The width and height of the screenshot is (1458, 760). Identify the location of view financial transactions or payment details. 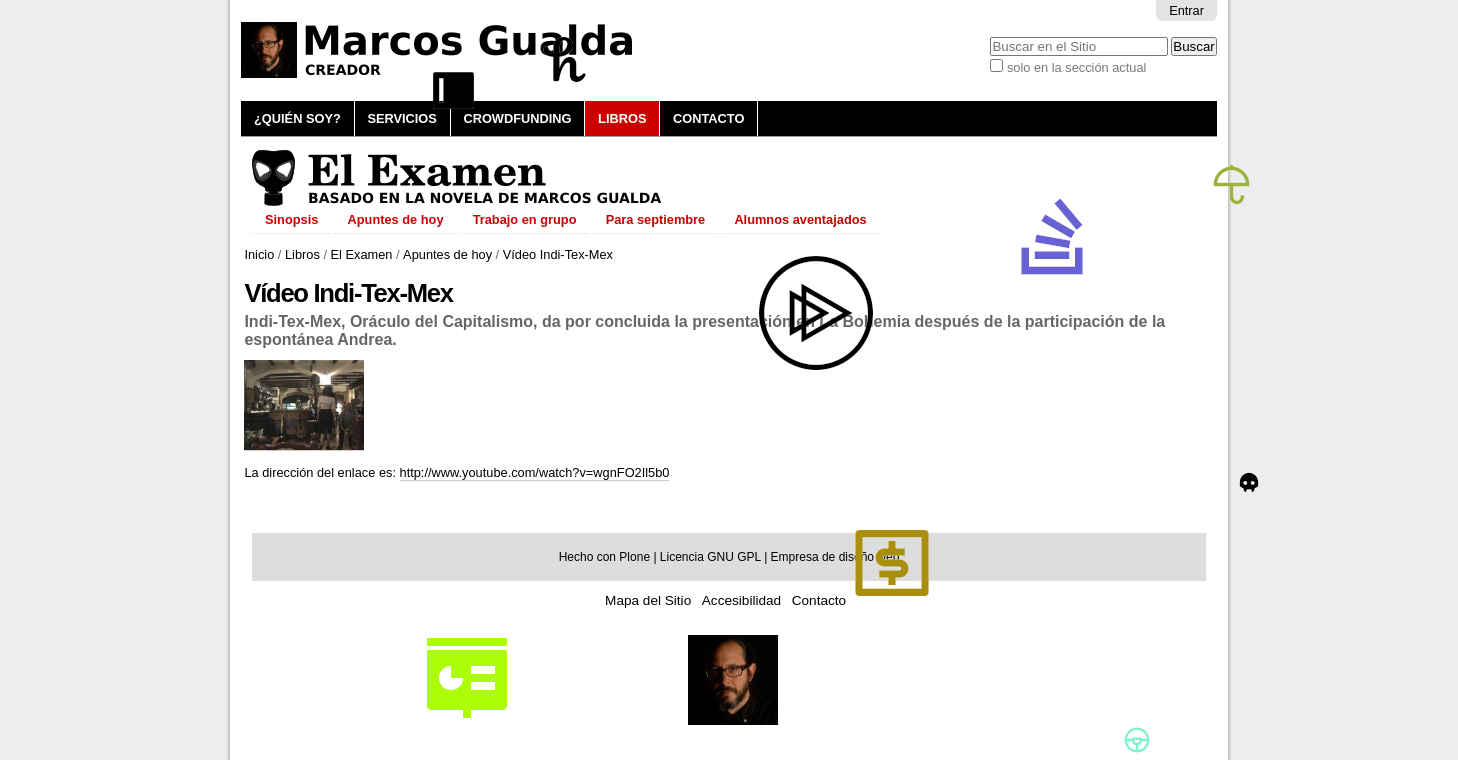
(892, 563).